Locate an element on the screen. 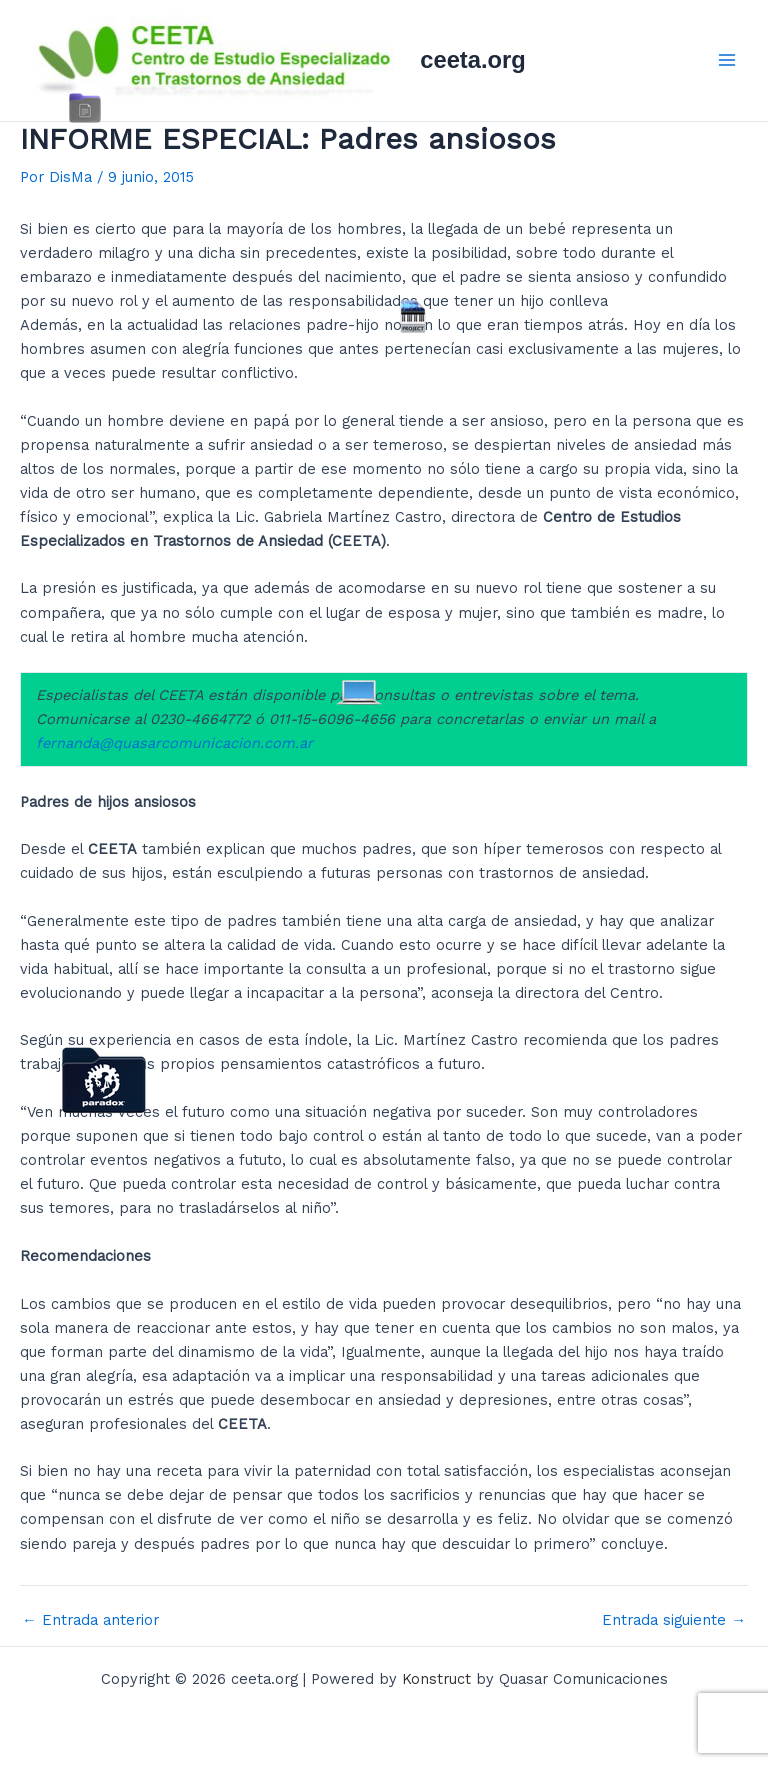 The width and height of the screenshot is (768, 1767). indicates this macbook air in system preferences is located at coordinates (359, 689).